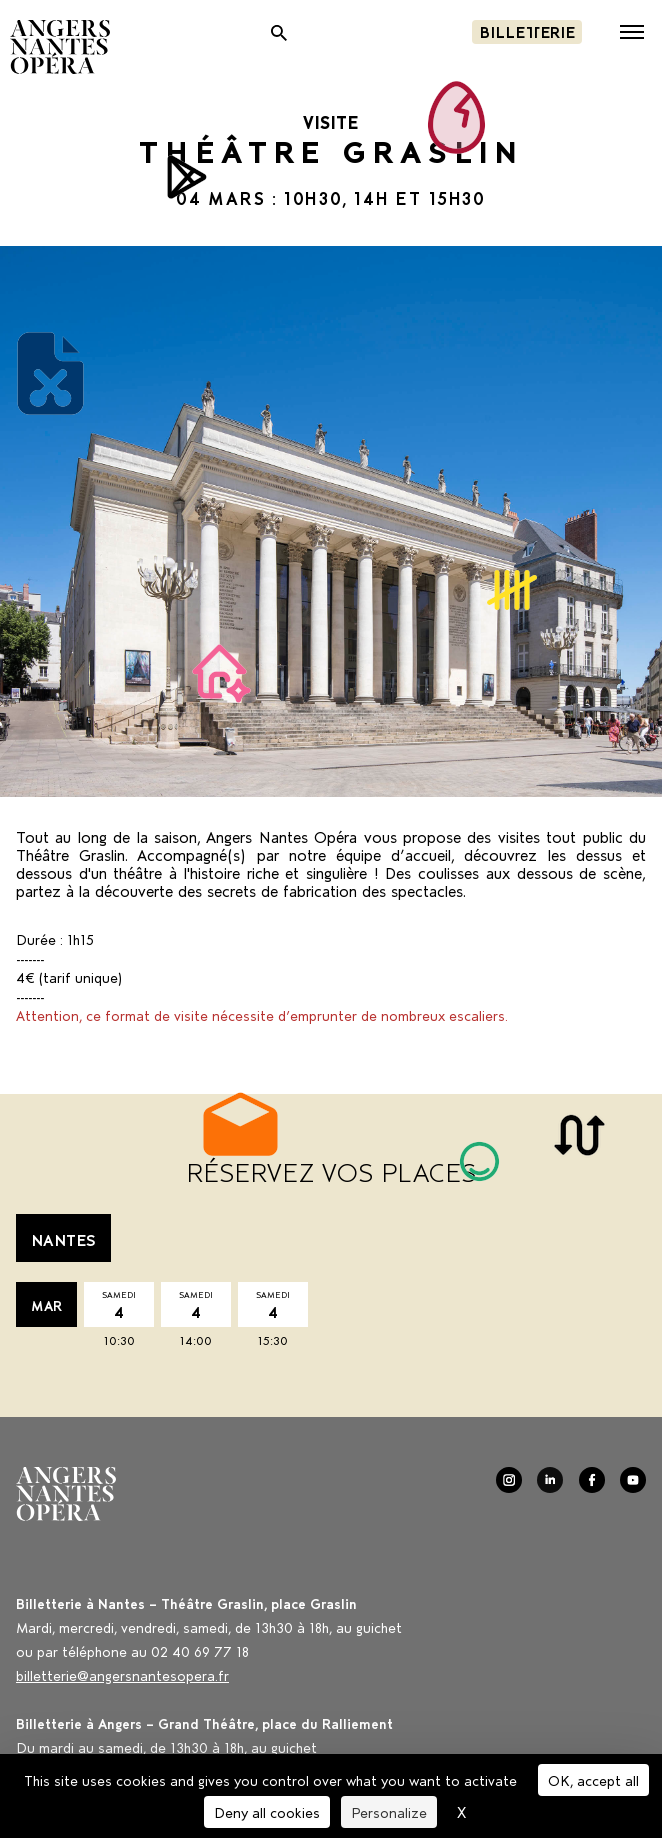 This screenshot has height=1838, width=662. I want to click on view an opened email message, so click(240, 1124).